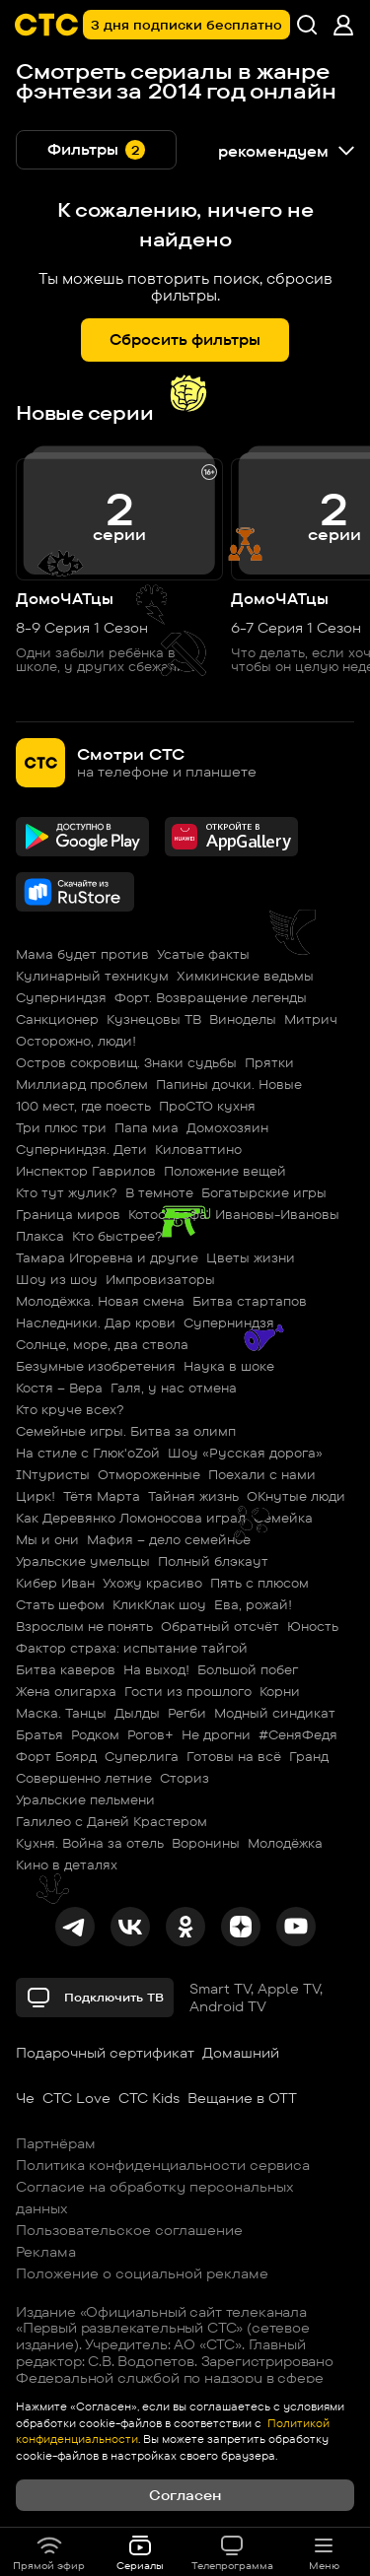  Describe the element at coordinates (292, 932) in the screenshot. I see `indicates speed boost or agility power-up` at that location.